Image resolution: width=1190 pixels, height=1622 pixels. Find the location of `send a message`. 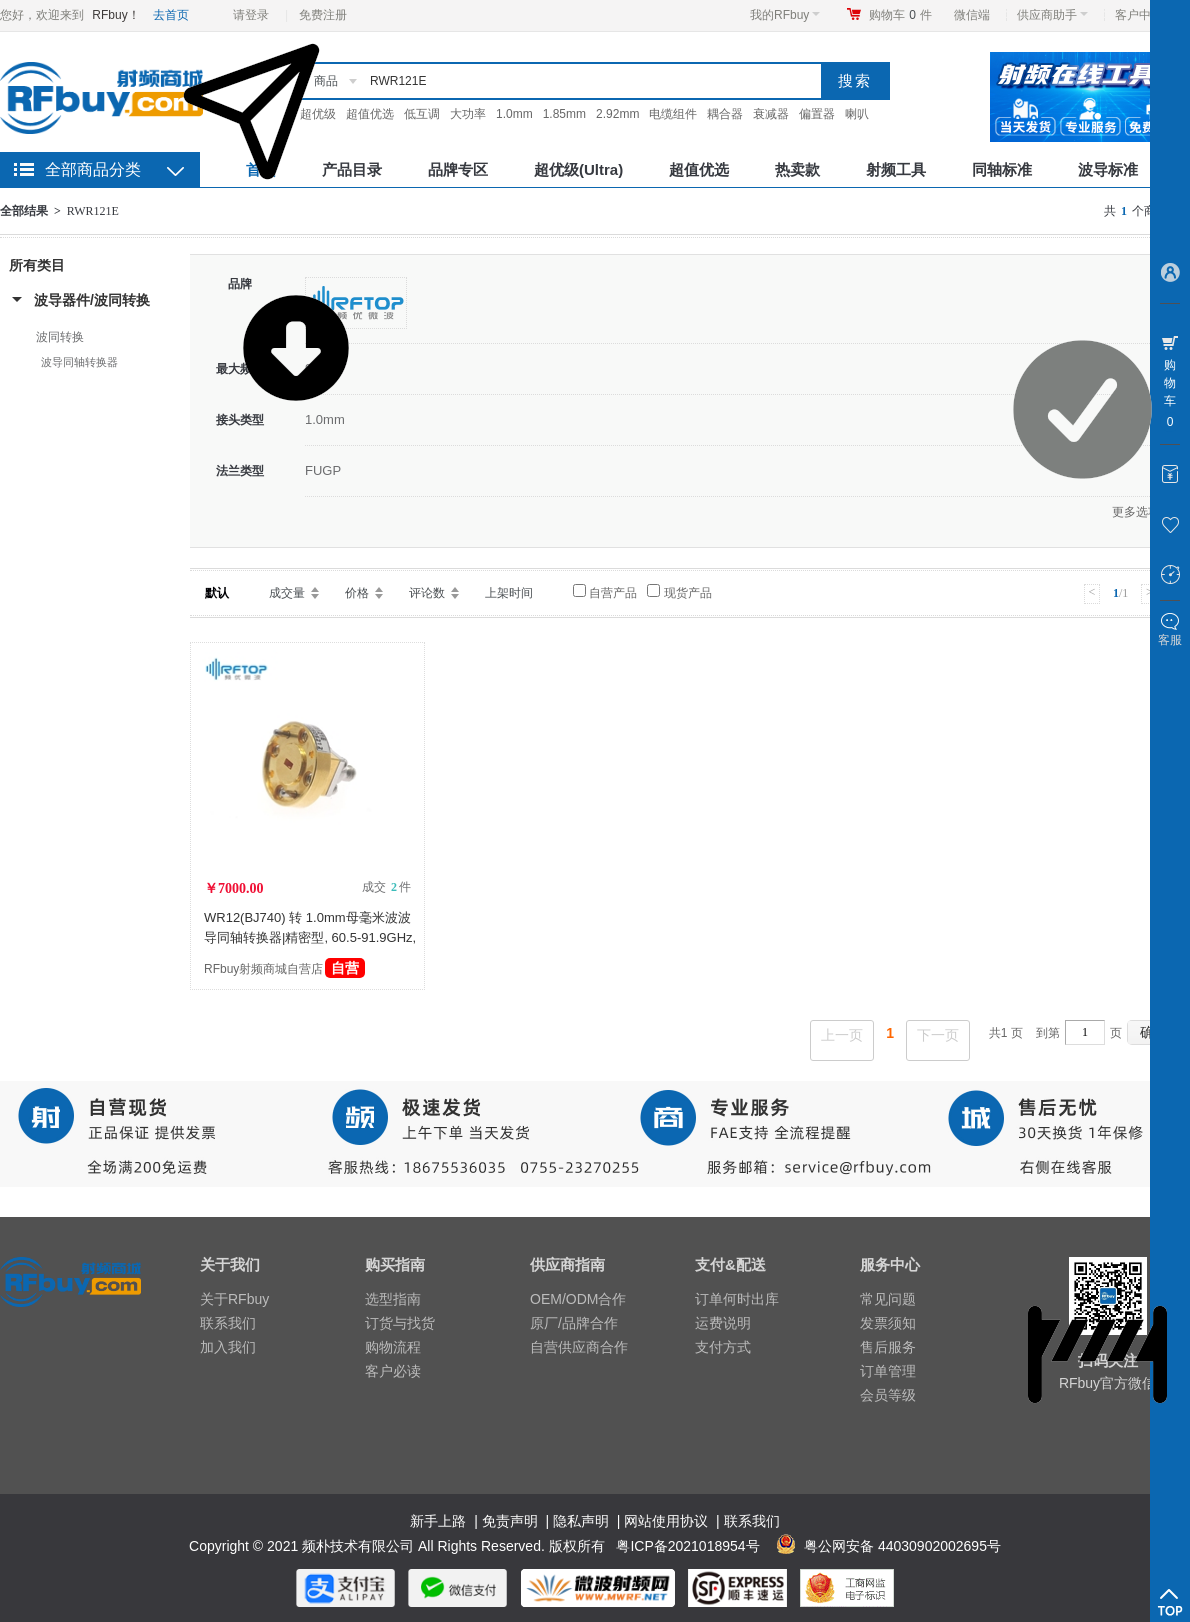

send a message is located at coordinates (250, 113).